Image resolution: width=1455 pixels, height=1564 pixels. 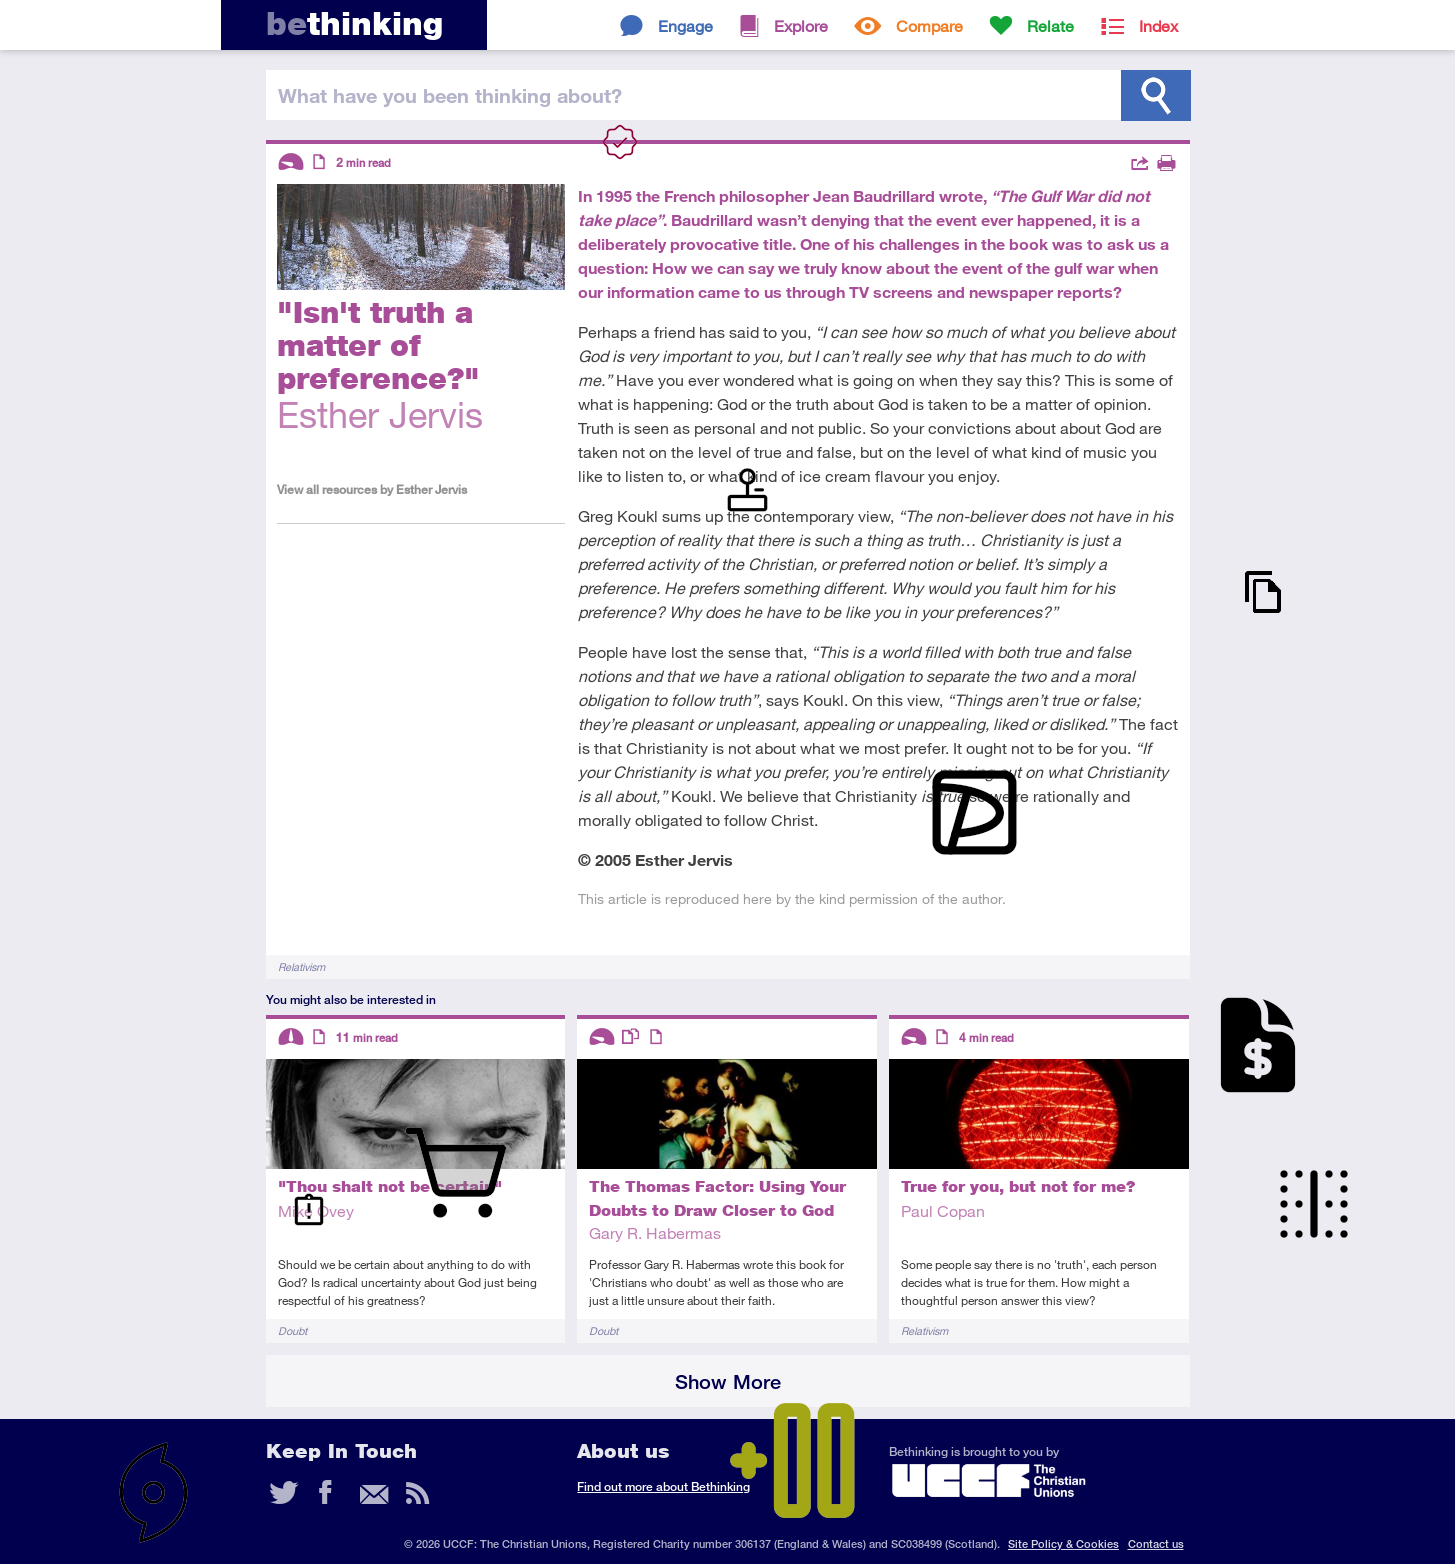 I want to click on view financial document or invoice, so click(x=1258, y=1045).